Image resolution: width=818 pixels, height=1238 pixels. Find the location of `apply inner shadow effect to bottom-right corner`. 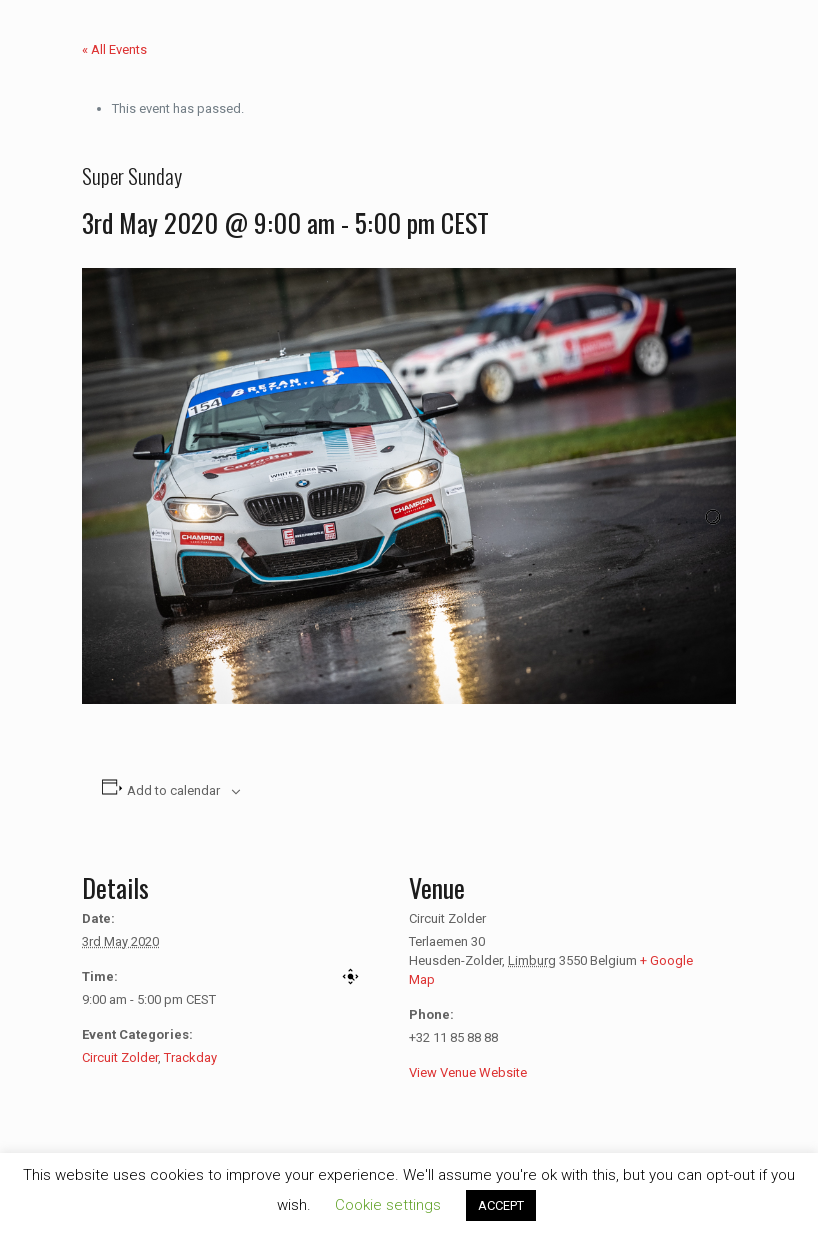

apply inner shadow effect to bottom-right corner is located at coordinates (713, 517).